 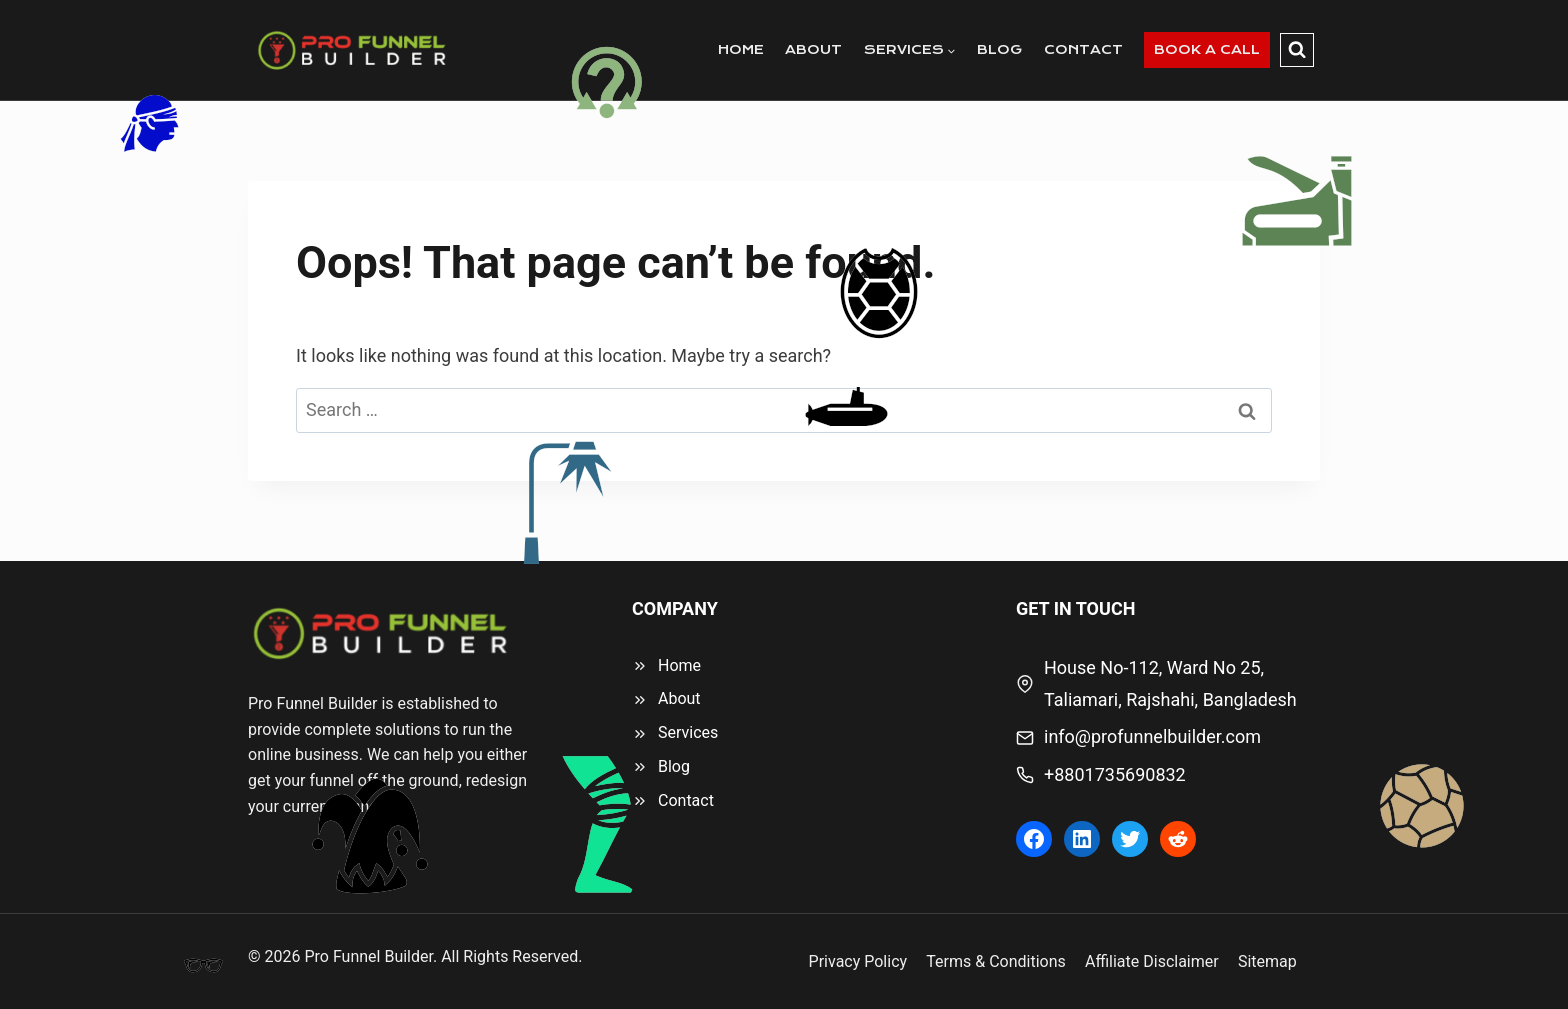 I want to click on equip turtle shell armor or shield, so click(x=878, y=293).